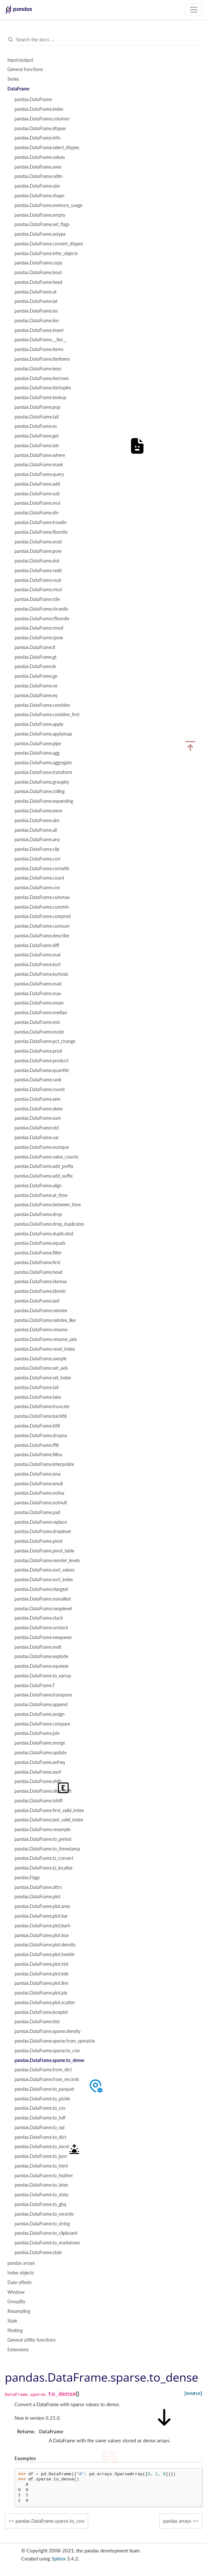 Image resolution: width=207 pixels, height=2576 pixels. Describe the element at coordinates (110, 2456) in the screenshot. I see `displays the number 65 as a label or badge` at that location.